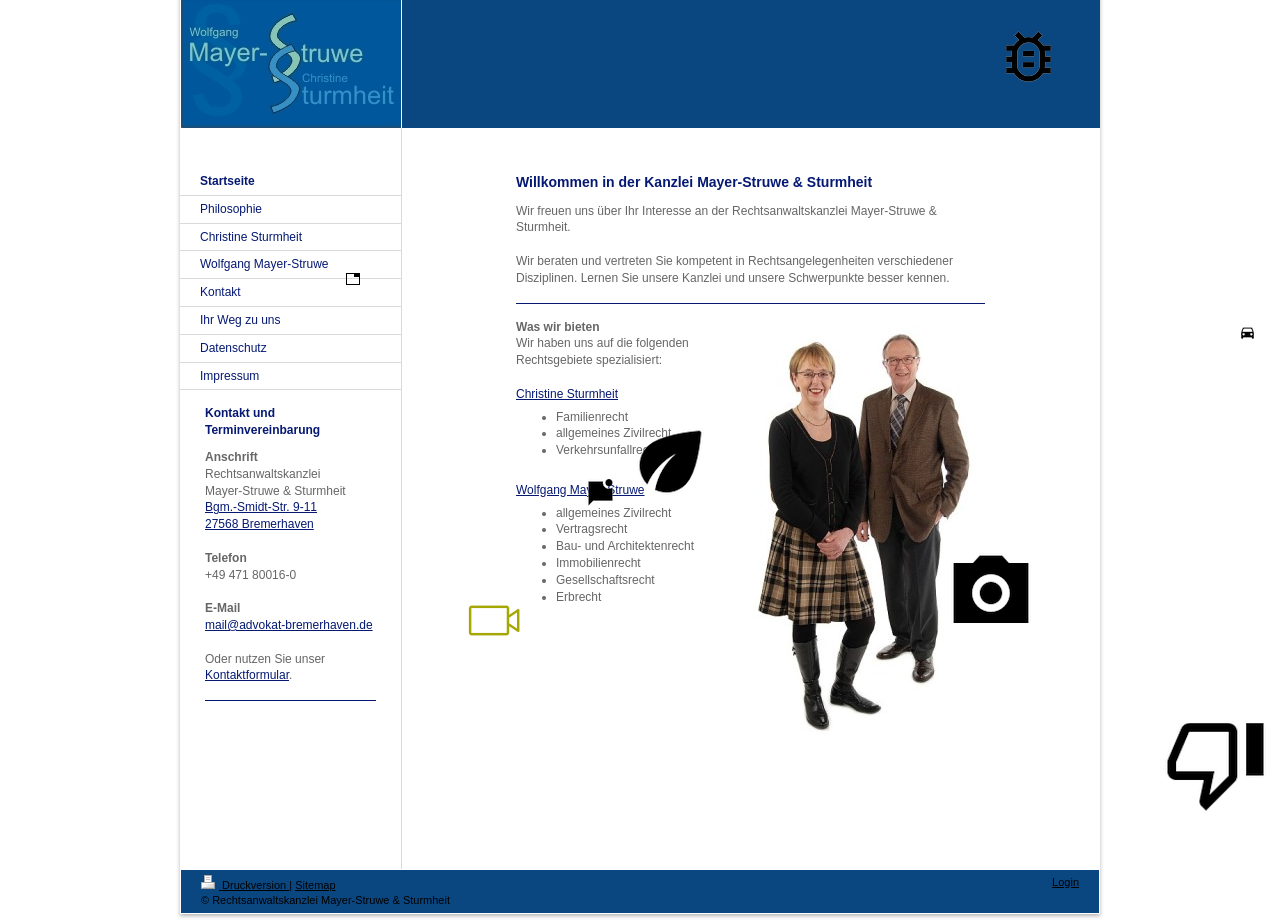 The image size is (1280, 920). I want to click on indicates eco-friendly or sustainable mode, so click(670, 461).